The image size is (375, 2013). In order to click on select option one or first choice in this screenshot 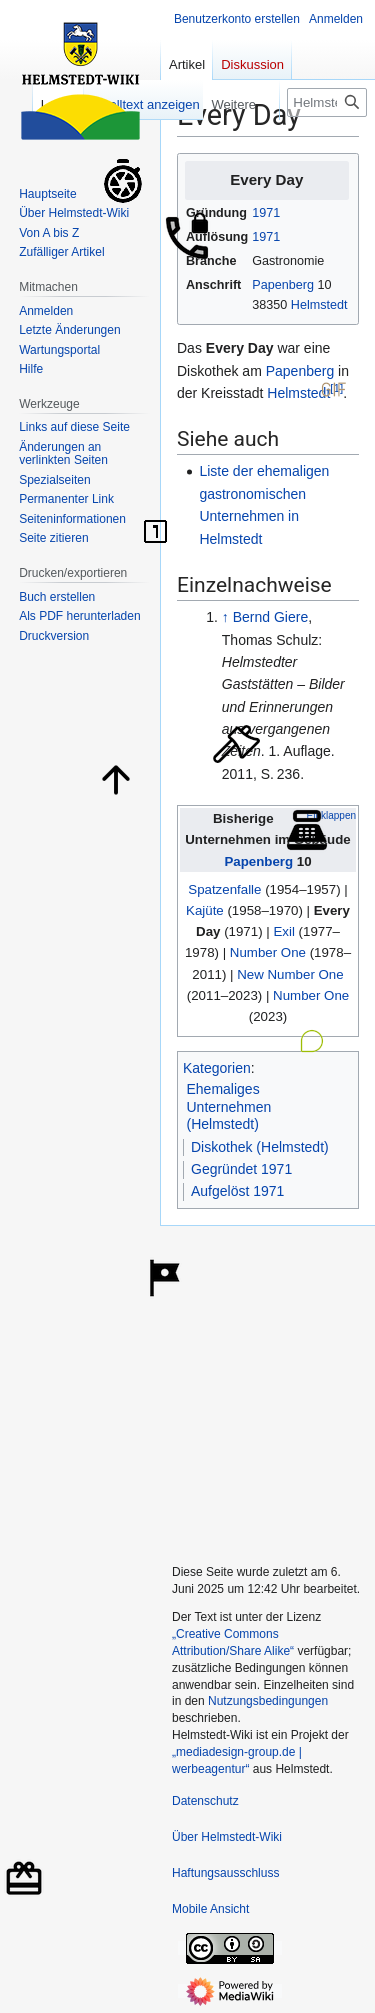, I will do `click(155, 531)`.